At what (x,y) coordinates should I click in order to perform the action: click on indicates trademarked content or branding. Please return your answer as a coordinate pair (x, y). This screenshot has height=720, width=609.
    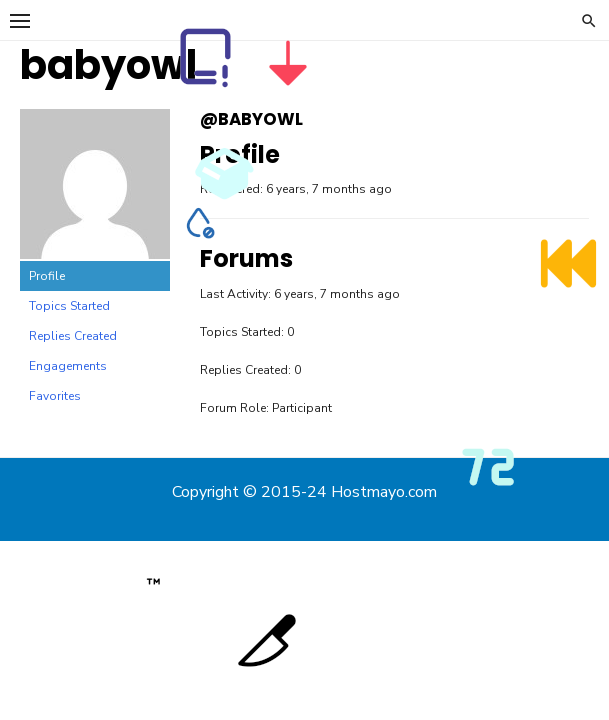
    Looking at the image, I should click on (153, 581).